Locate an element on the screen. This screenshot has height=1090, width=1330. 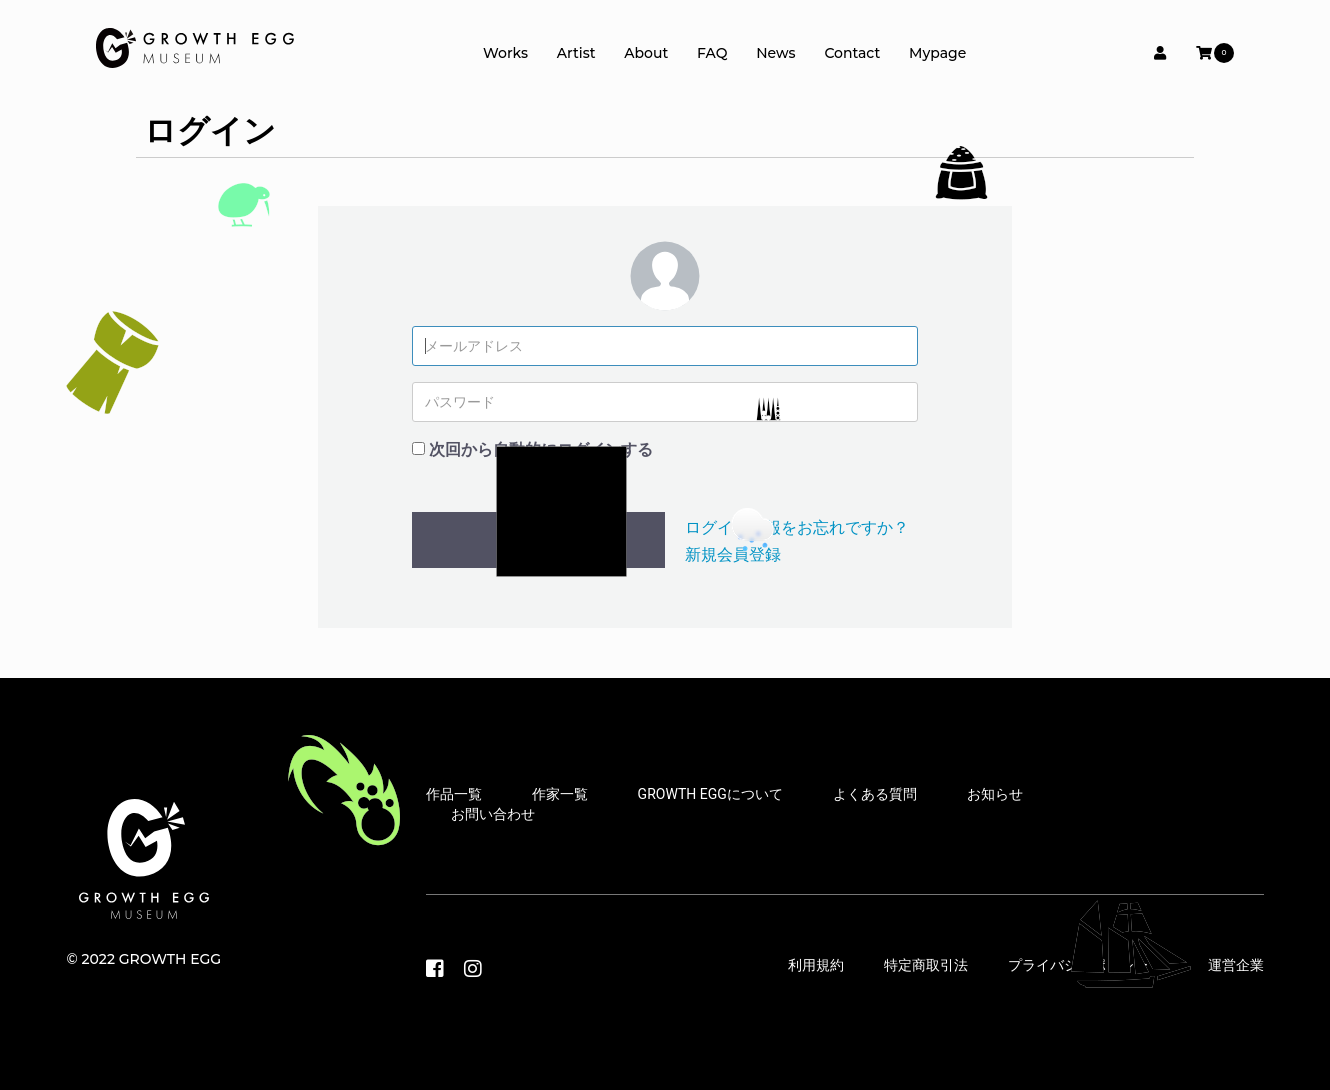
launch fireball attack or fire-based ability is located at coordinates (344, 790).